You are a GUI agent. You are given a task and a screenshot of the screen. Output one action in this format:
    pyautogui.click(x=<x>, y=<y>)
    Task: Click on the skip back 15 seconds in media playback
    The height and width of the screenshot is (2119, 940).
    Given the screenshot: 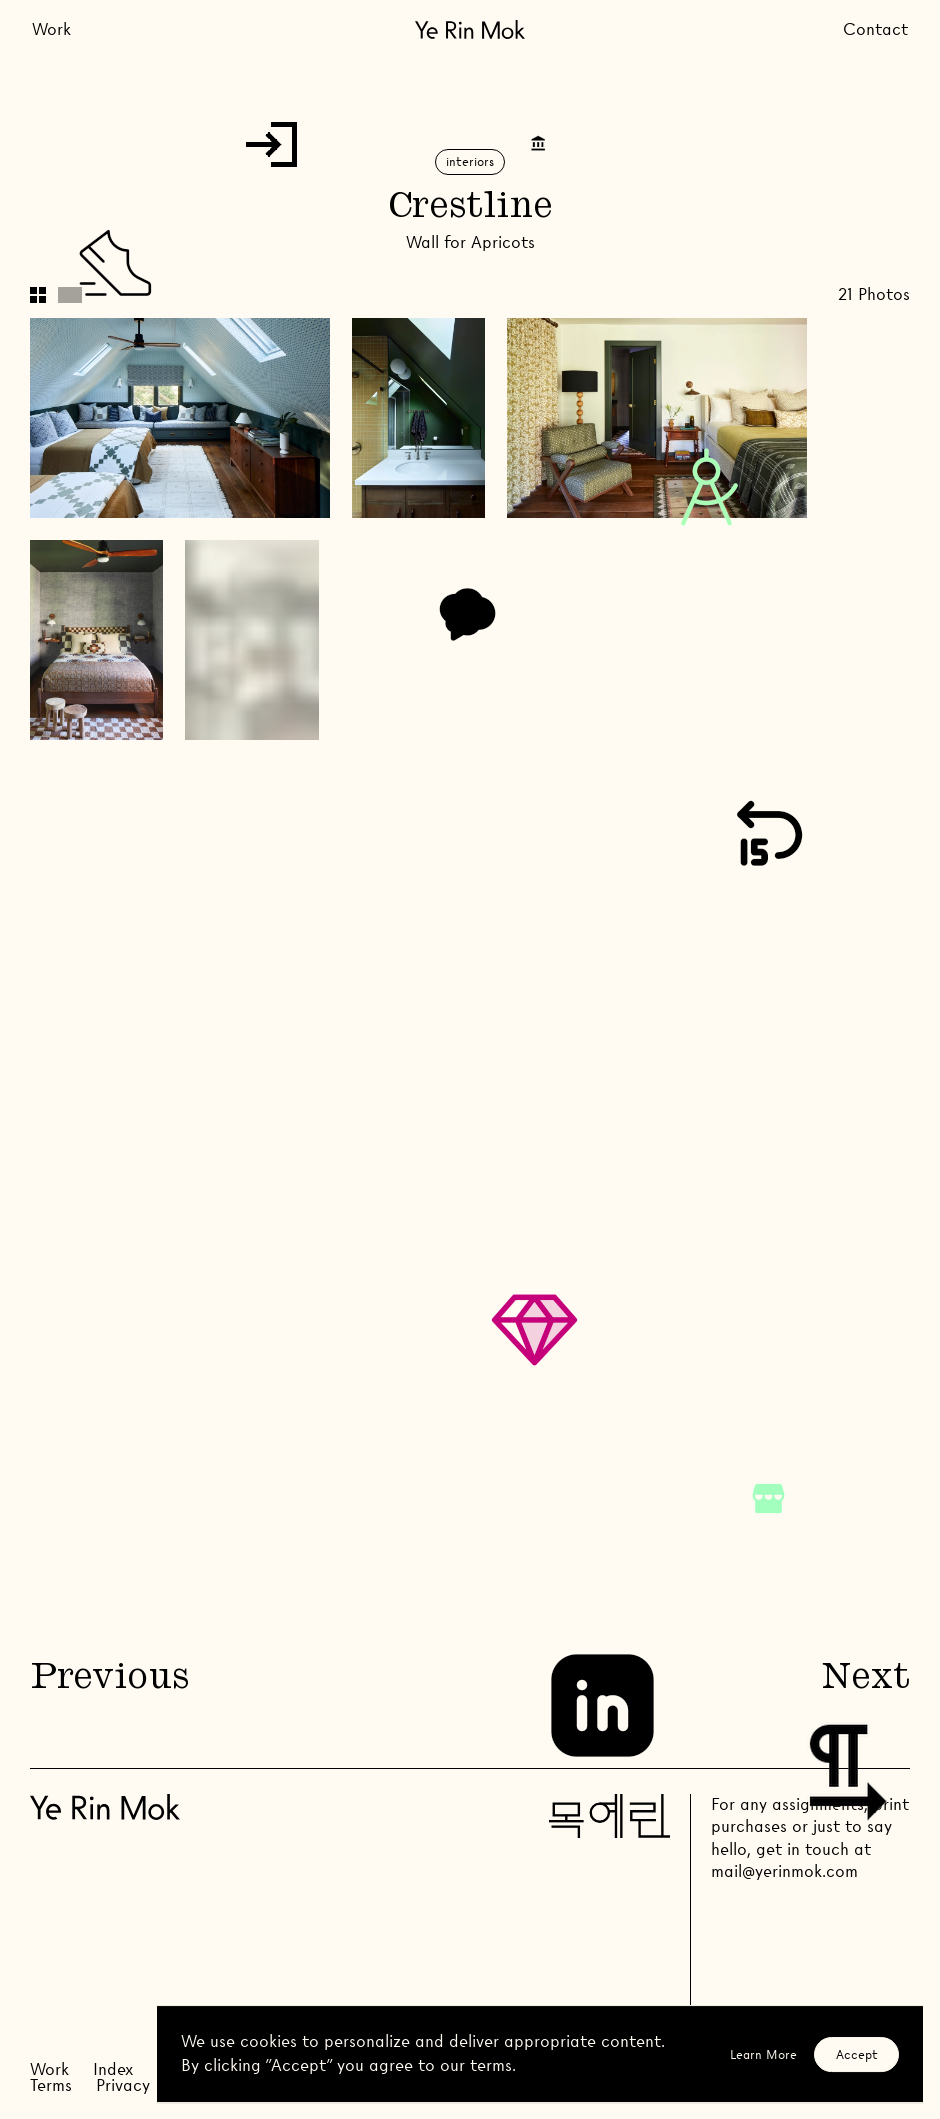 What is the action you would take?
    pyautogui.click(x=768, y=835)
    